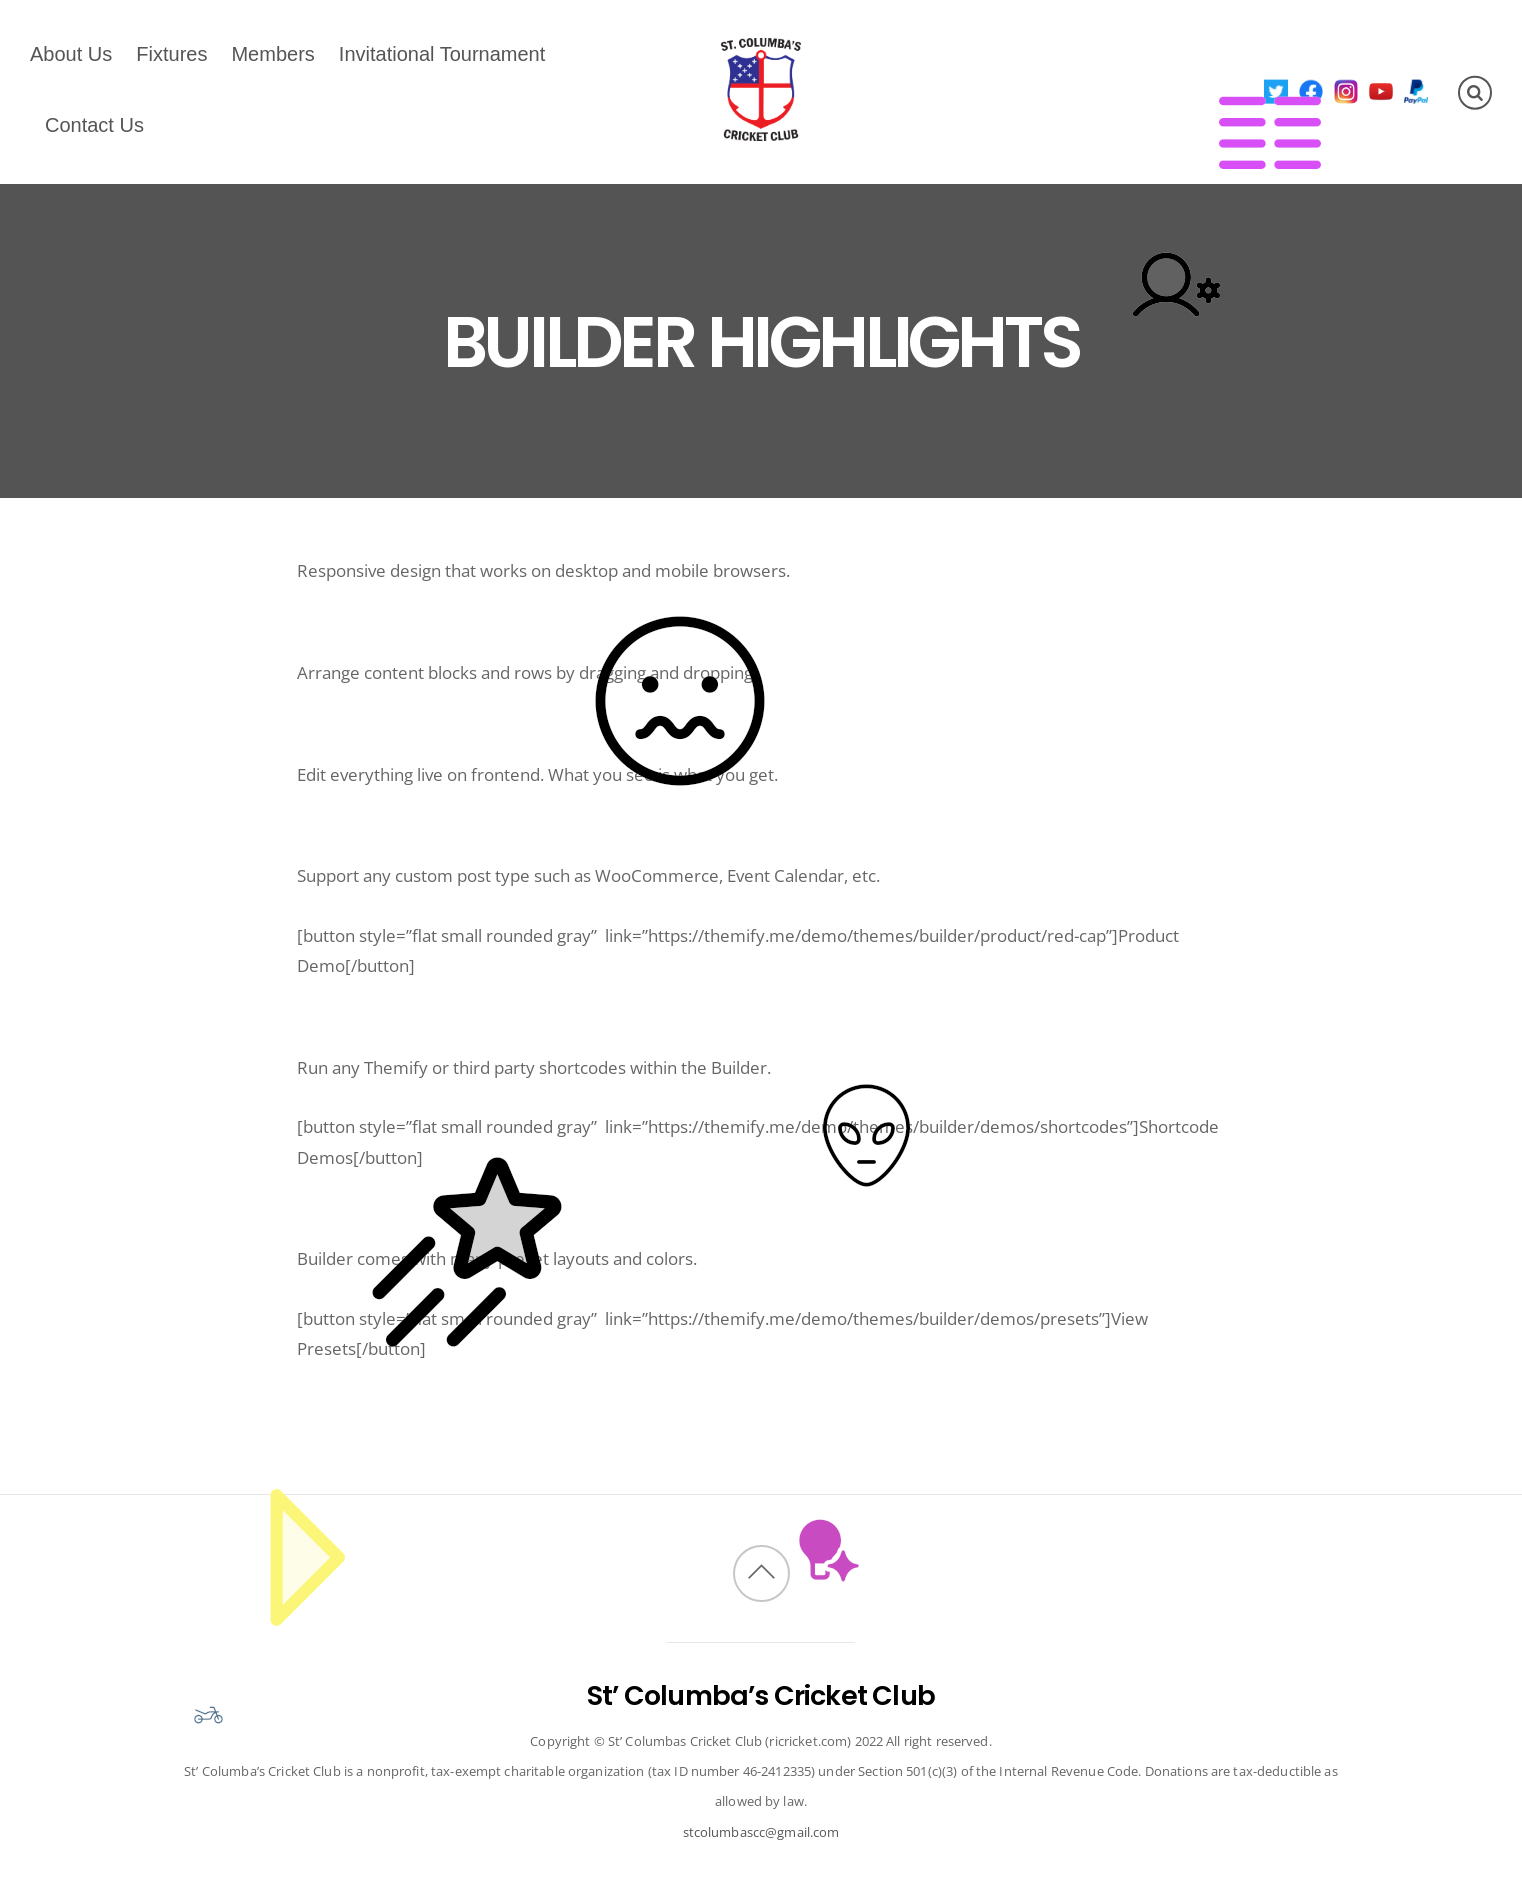  What do you see at coordinates (1270, 135) in the screenshot?
I see `switch to multi-column text layout` at bounding box center [1270, 135].